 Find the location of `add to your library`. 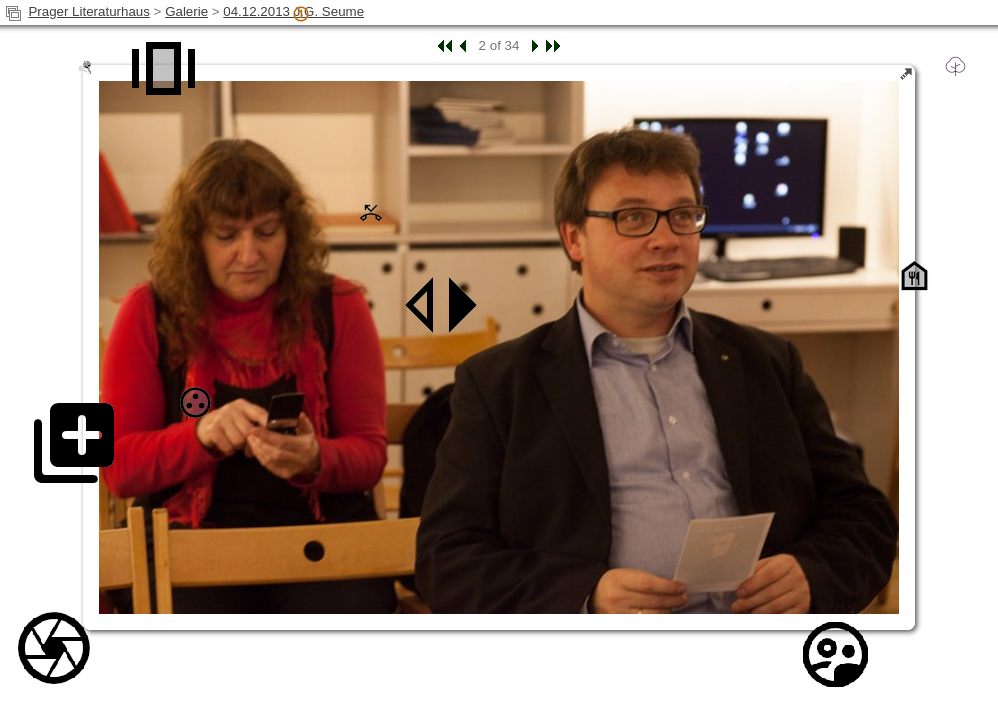

add to your library is located at coordinates (74, 443).